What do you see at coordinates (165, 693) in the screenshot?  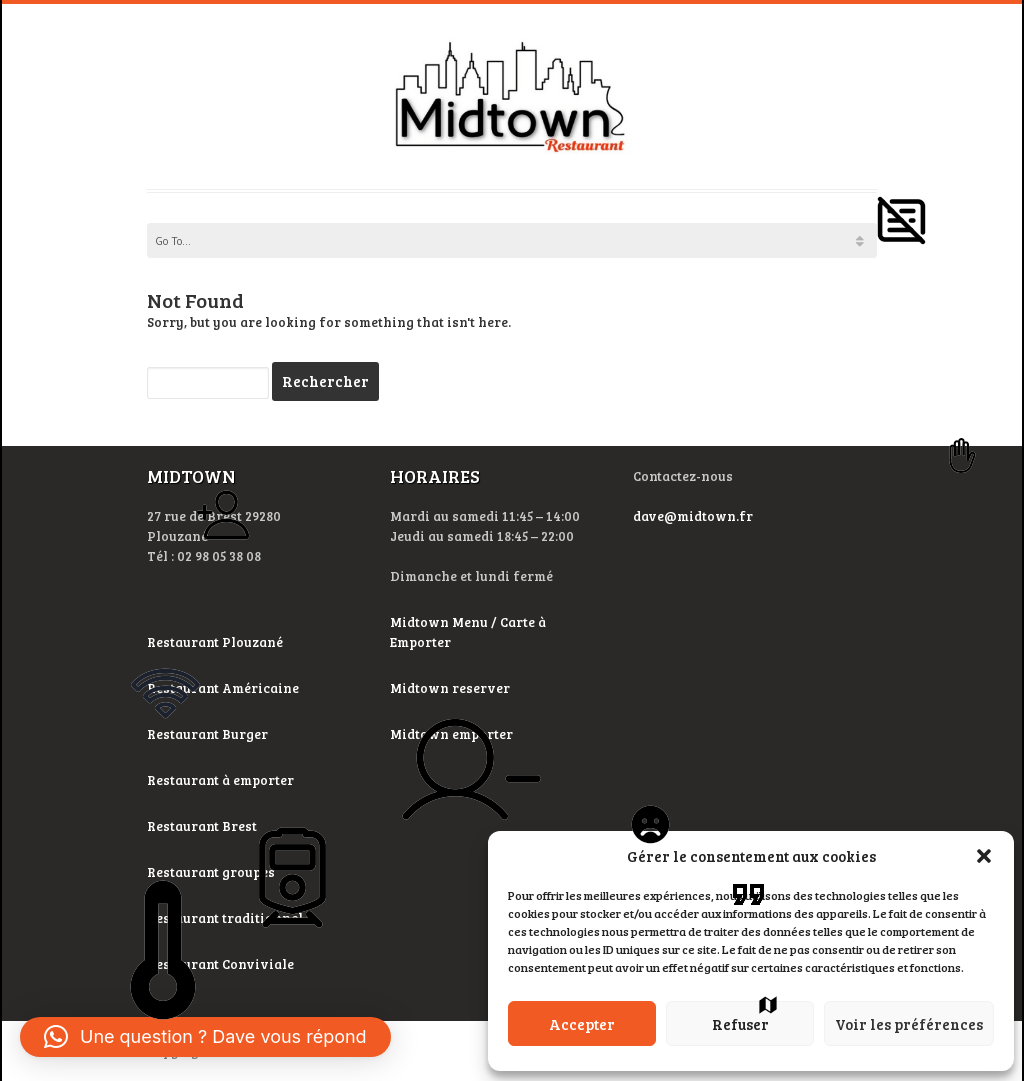 I see `indicates wireless network connection status` at bounding box center [165, 693].